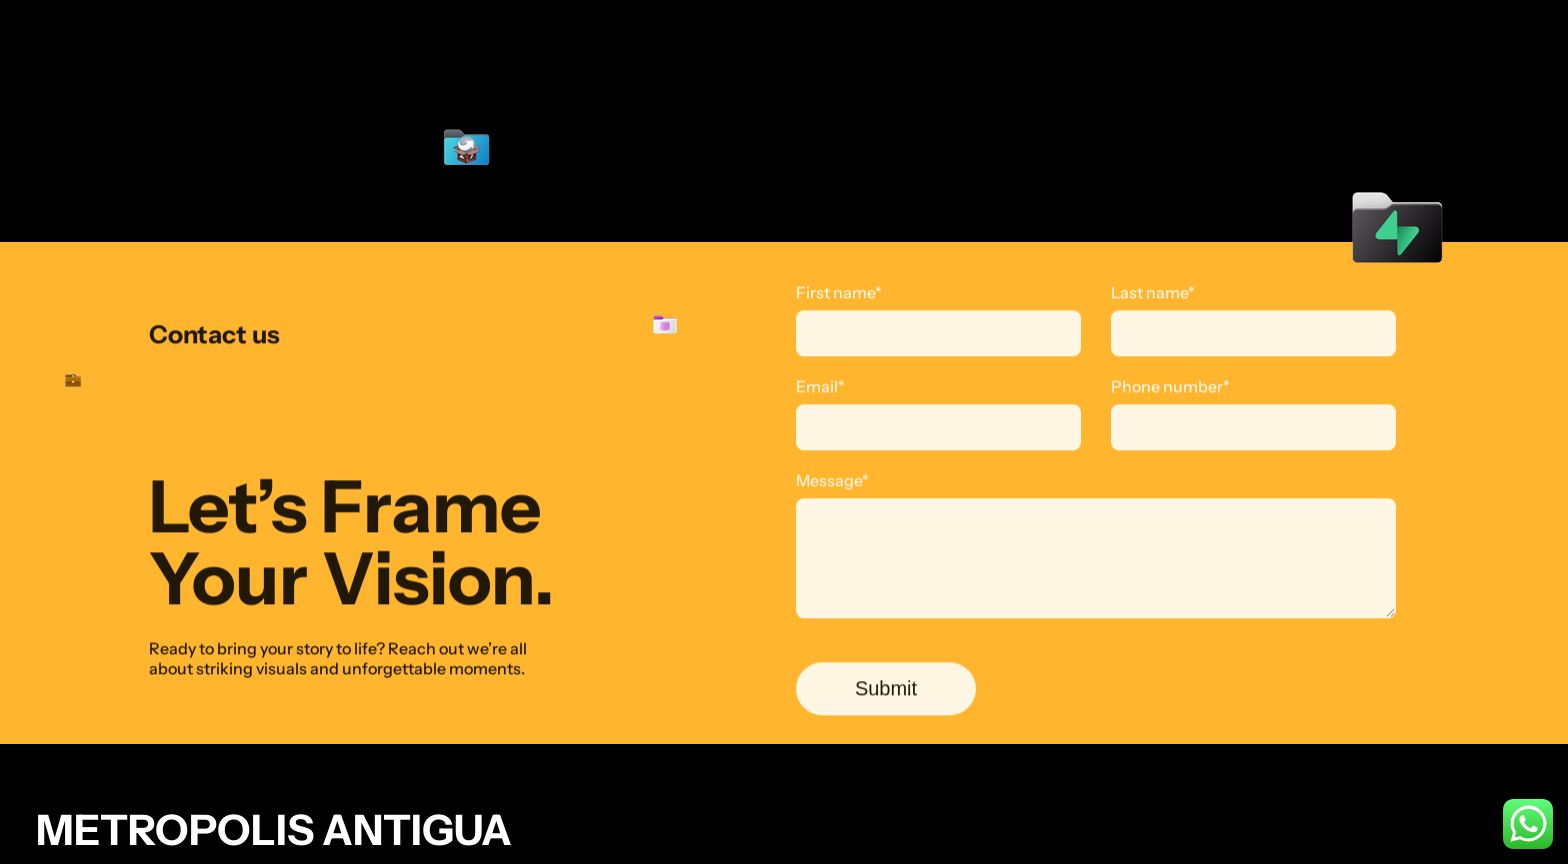 This screenshot has height=864, width=1568. Describe the element at coordinates (466, 148) in the screenshot. I see `folder containing portableapps packages` at that location.